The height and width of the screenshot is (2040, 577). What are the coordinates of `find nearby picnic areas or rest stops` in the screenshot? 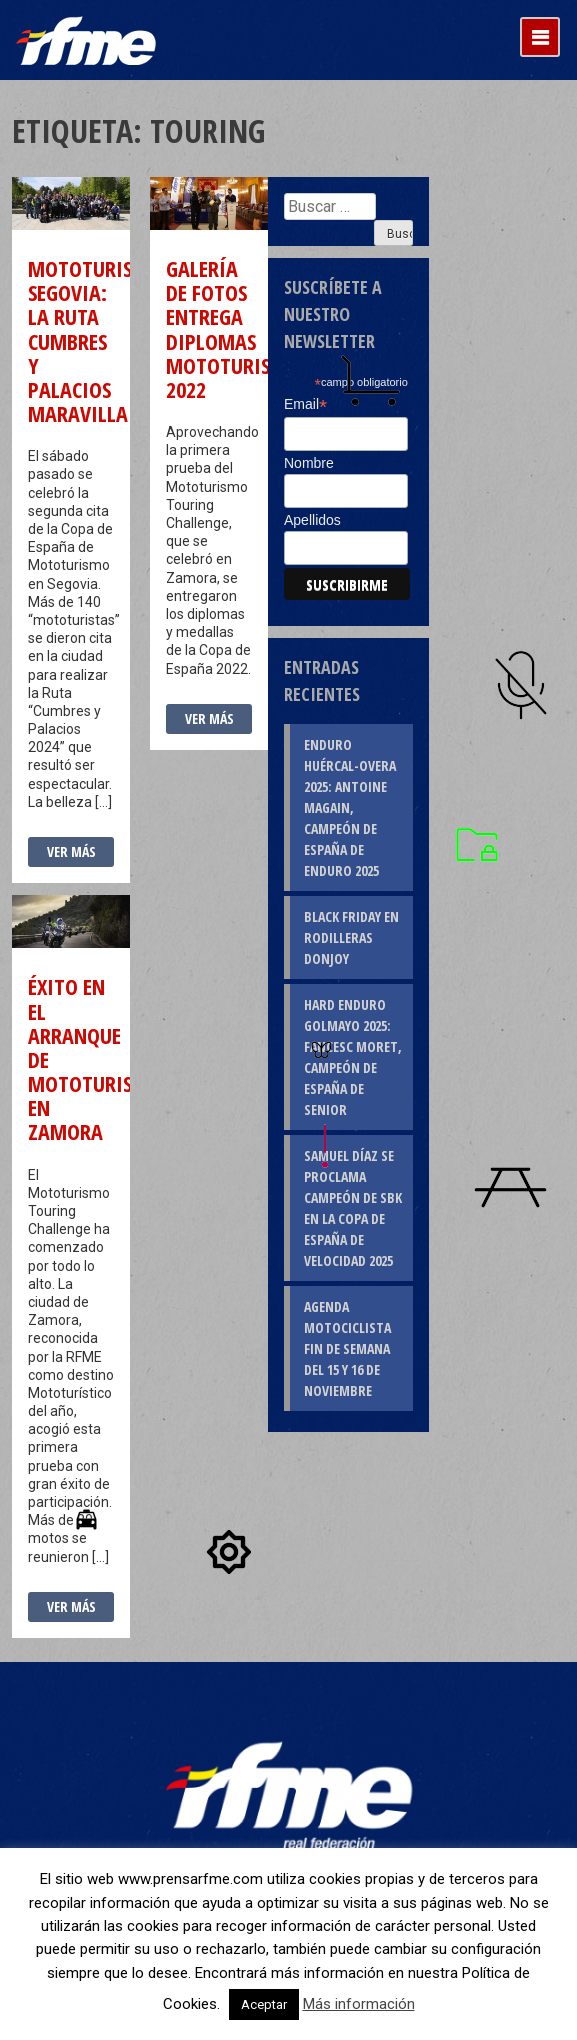 It's located at (510, 1187).